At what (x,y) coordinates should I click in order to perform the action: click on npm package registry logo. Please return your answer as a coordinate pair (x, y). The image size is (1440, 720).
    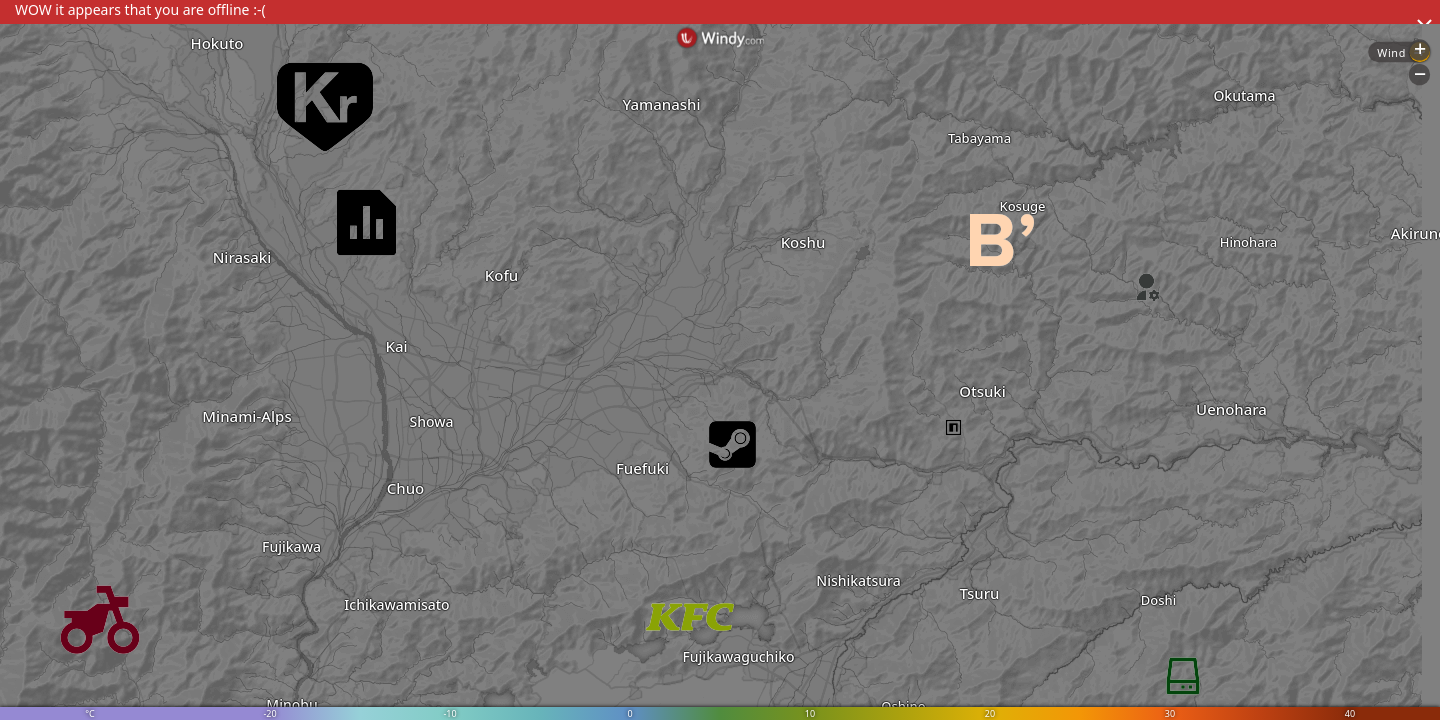
    Looking at the image, I should click on (953, 427).